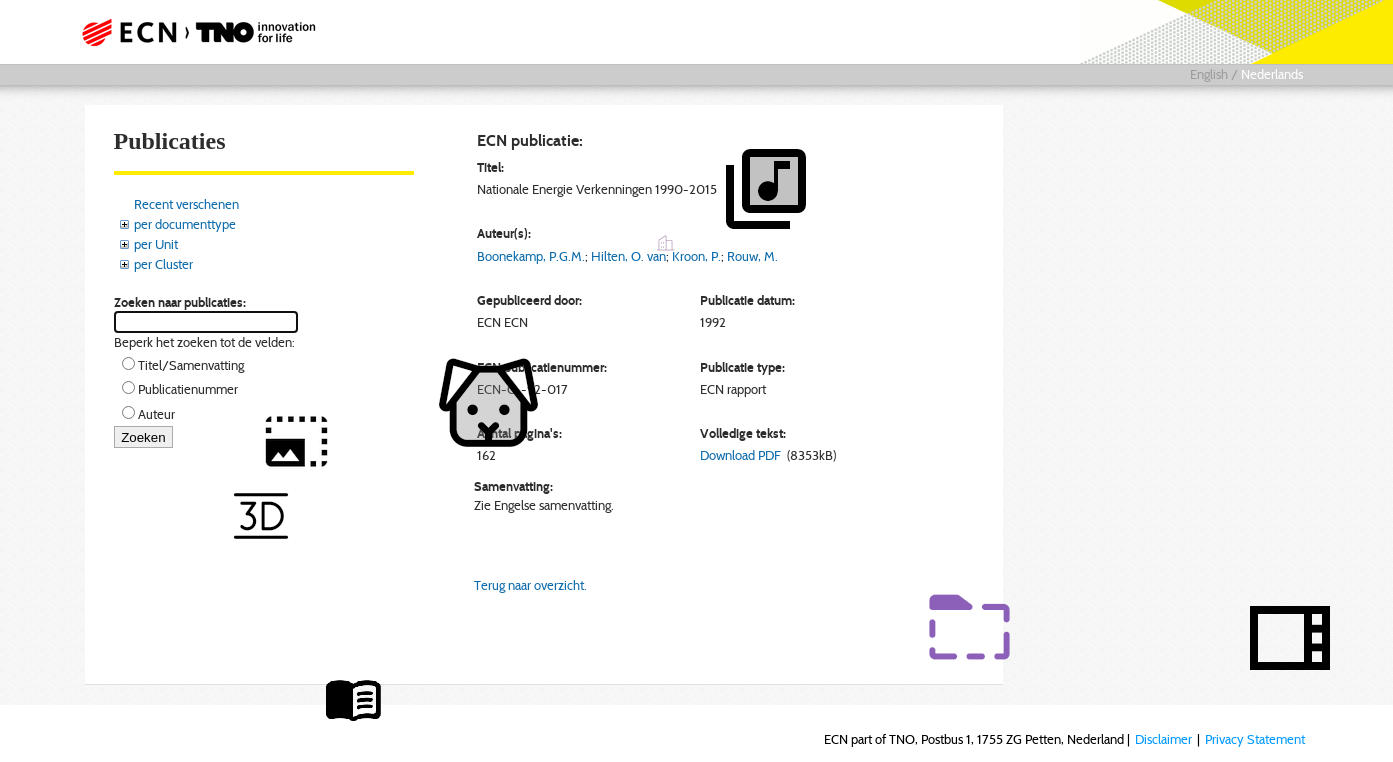 The image size is (1393, 762). Describe the element at coordinates (1290, 638) in the screenshot. I see `toggle sidebar panel visibility` at that location.